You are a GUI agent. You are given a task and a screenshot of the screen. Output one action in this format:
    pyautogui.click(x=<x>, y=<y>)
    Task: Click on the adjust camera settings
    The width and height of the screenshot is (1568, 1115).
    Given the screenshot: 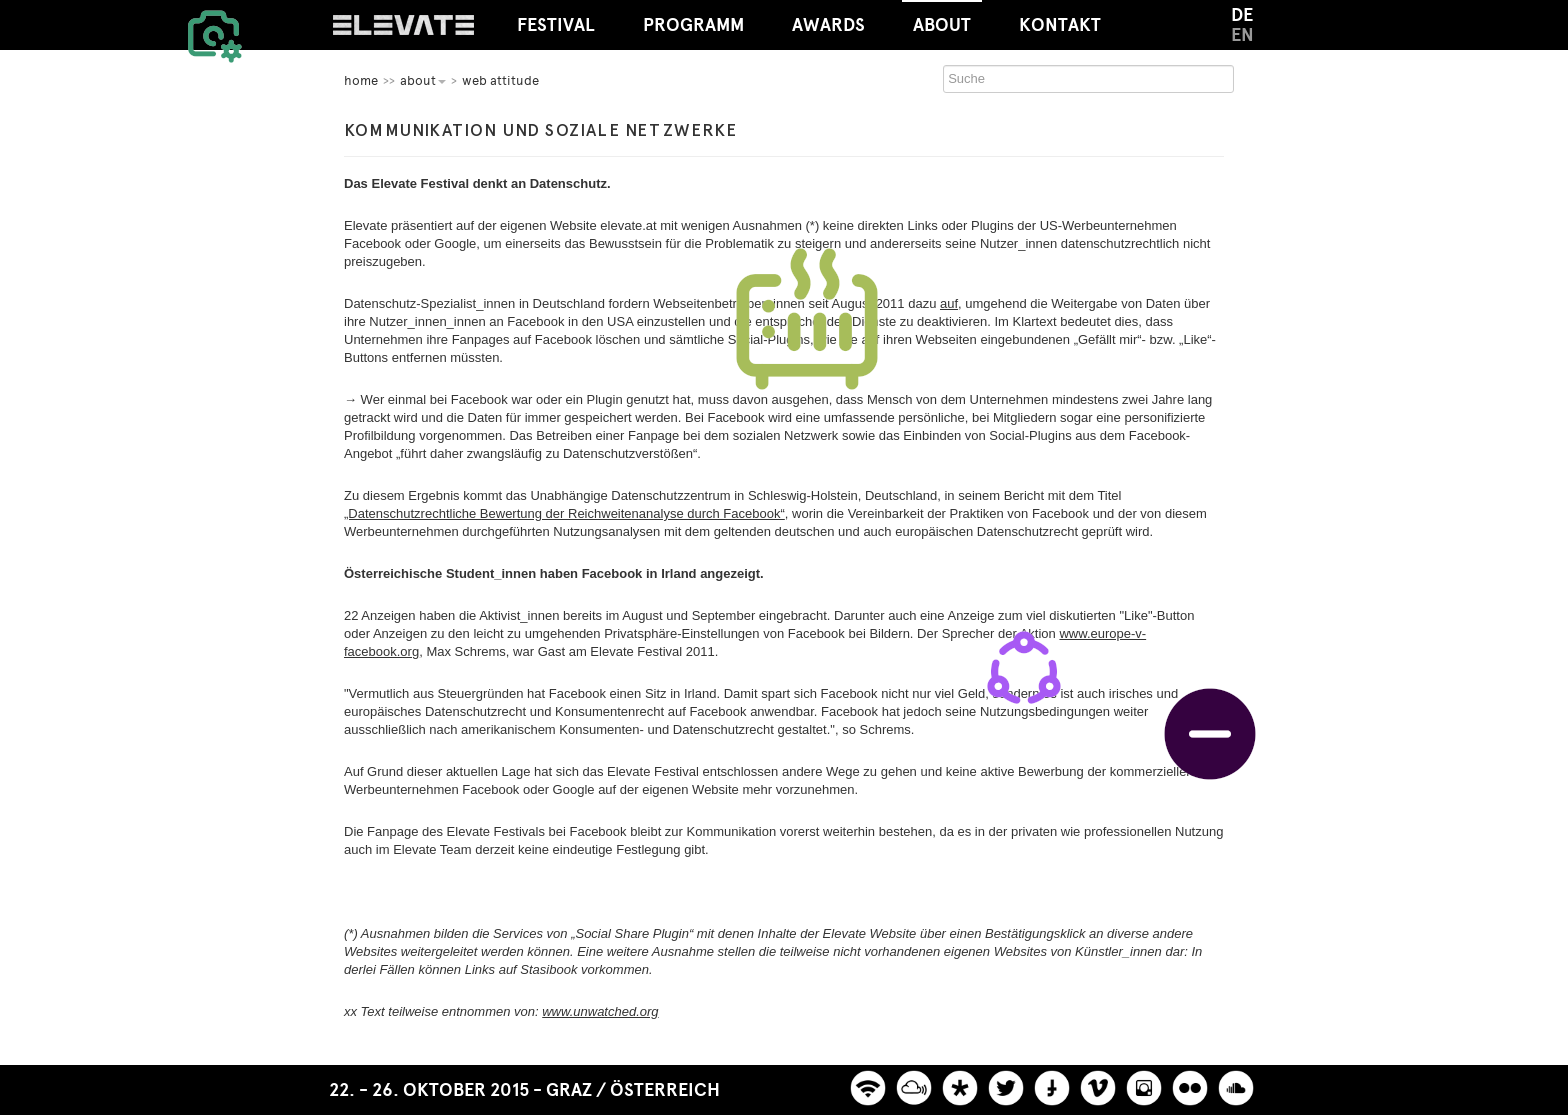 What is the action you would take?
    pyautogui.click(x=213, y=33)
    